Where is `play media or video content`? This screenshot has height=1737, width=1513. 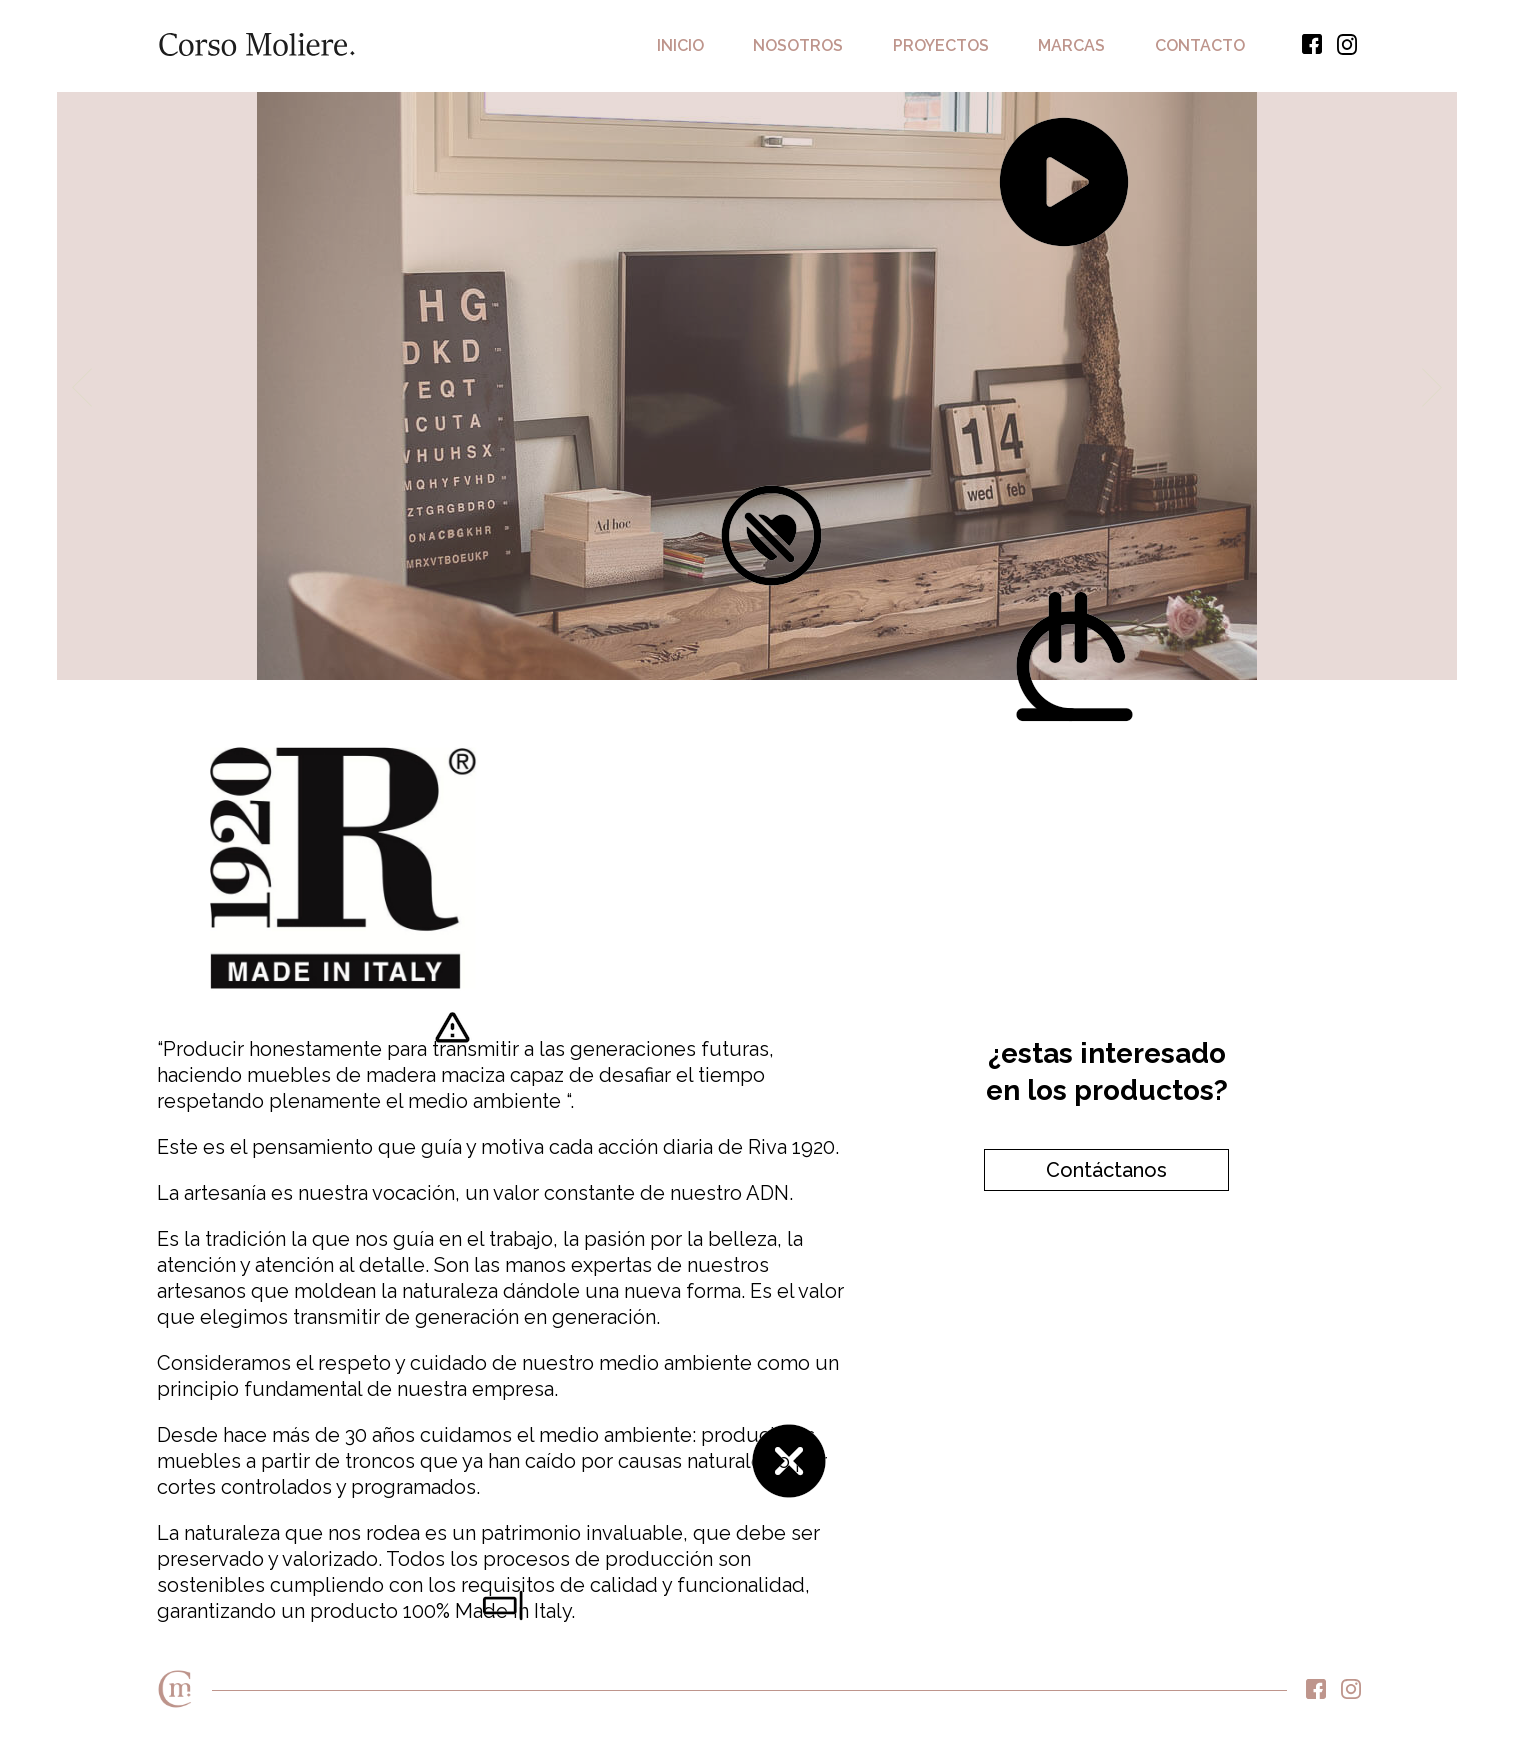 play media or video content is located at coordinates (1064, 182).